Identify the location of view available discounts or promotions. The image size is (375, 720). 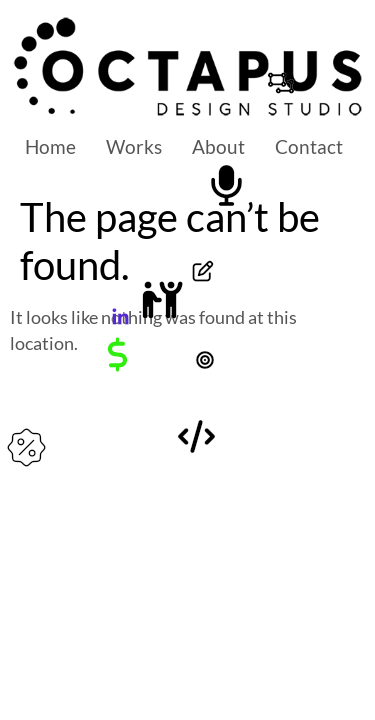
(26, 447).